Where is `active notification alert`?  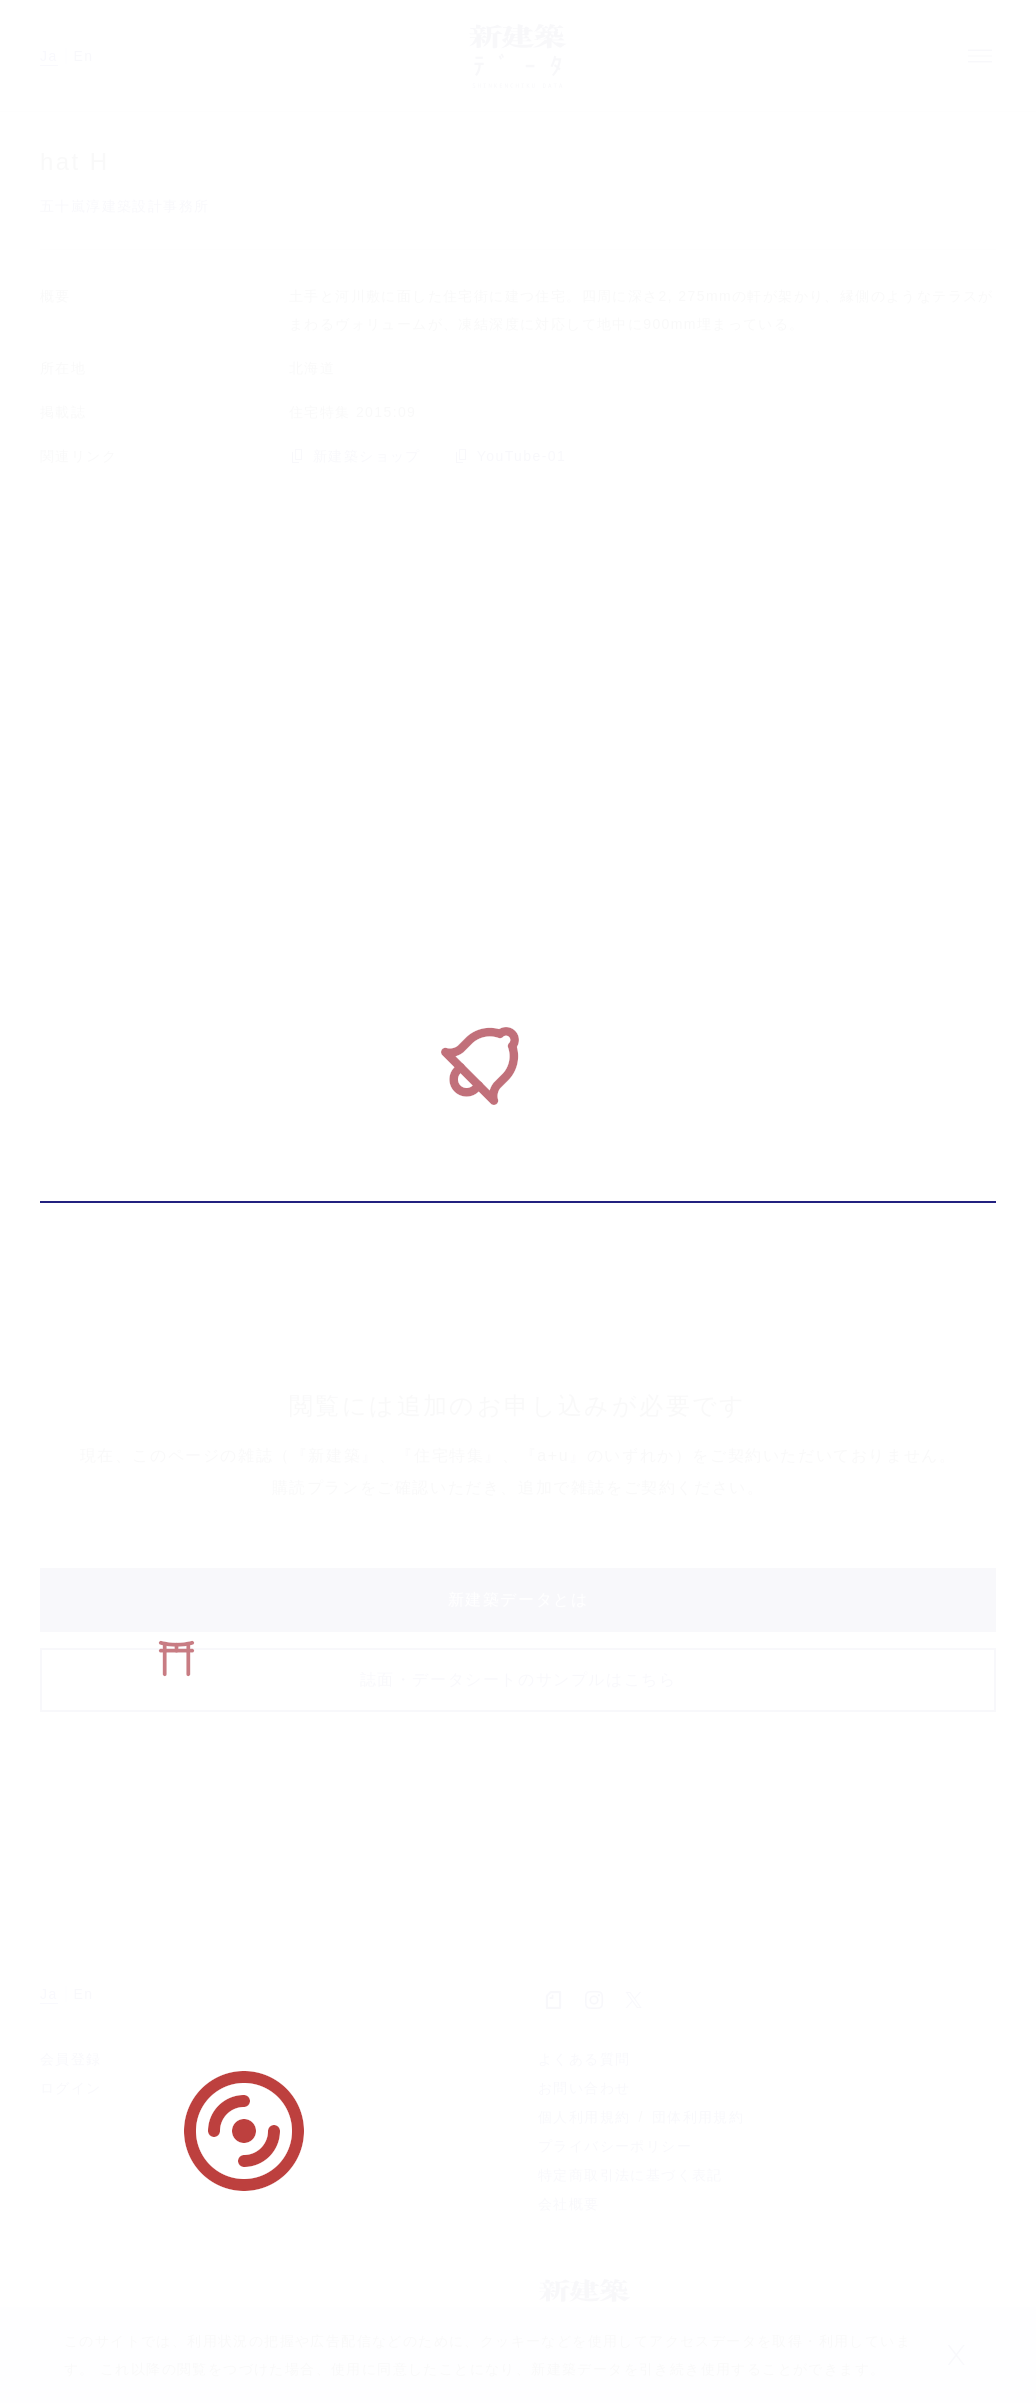
active notification alert is located at coordinates (480, 1065).